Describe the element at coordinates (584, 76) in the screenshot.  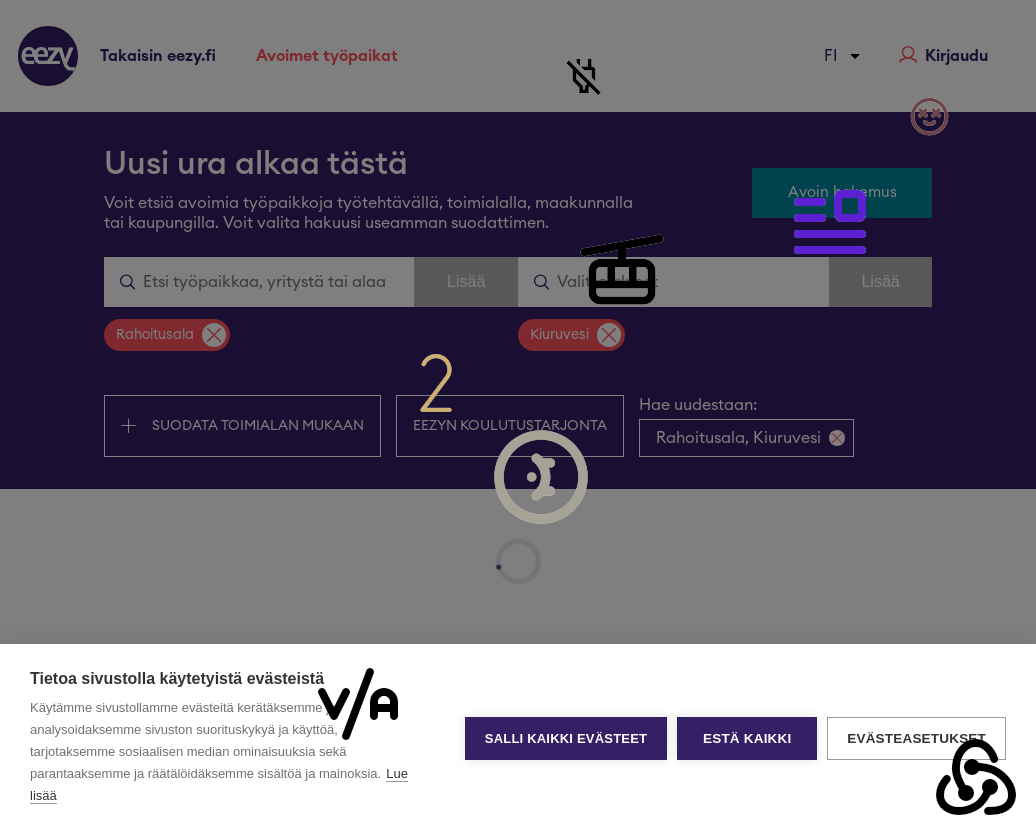
I see `power source disconnected or unavailable` at that location.